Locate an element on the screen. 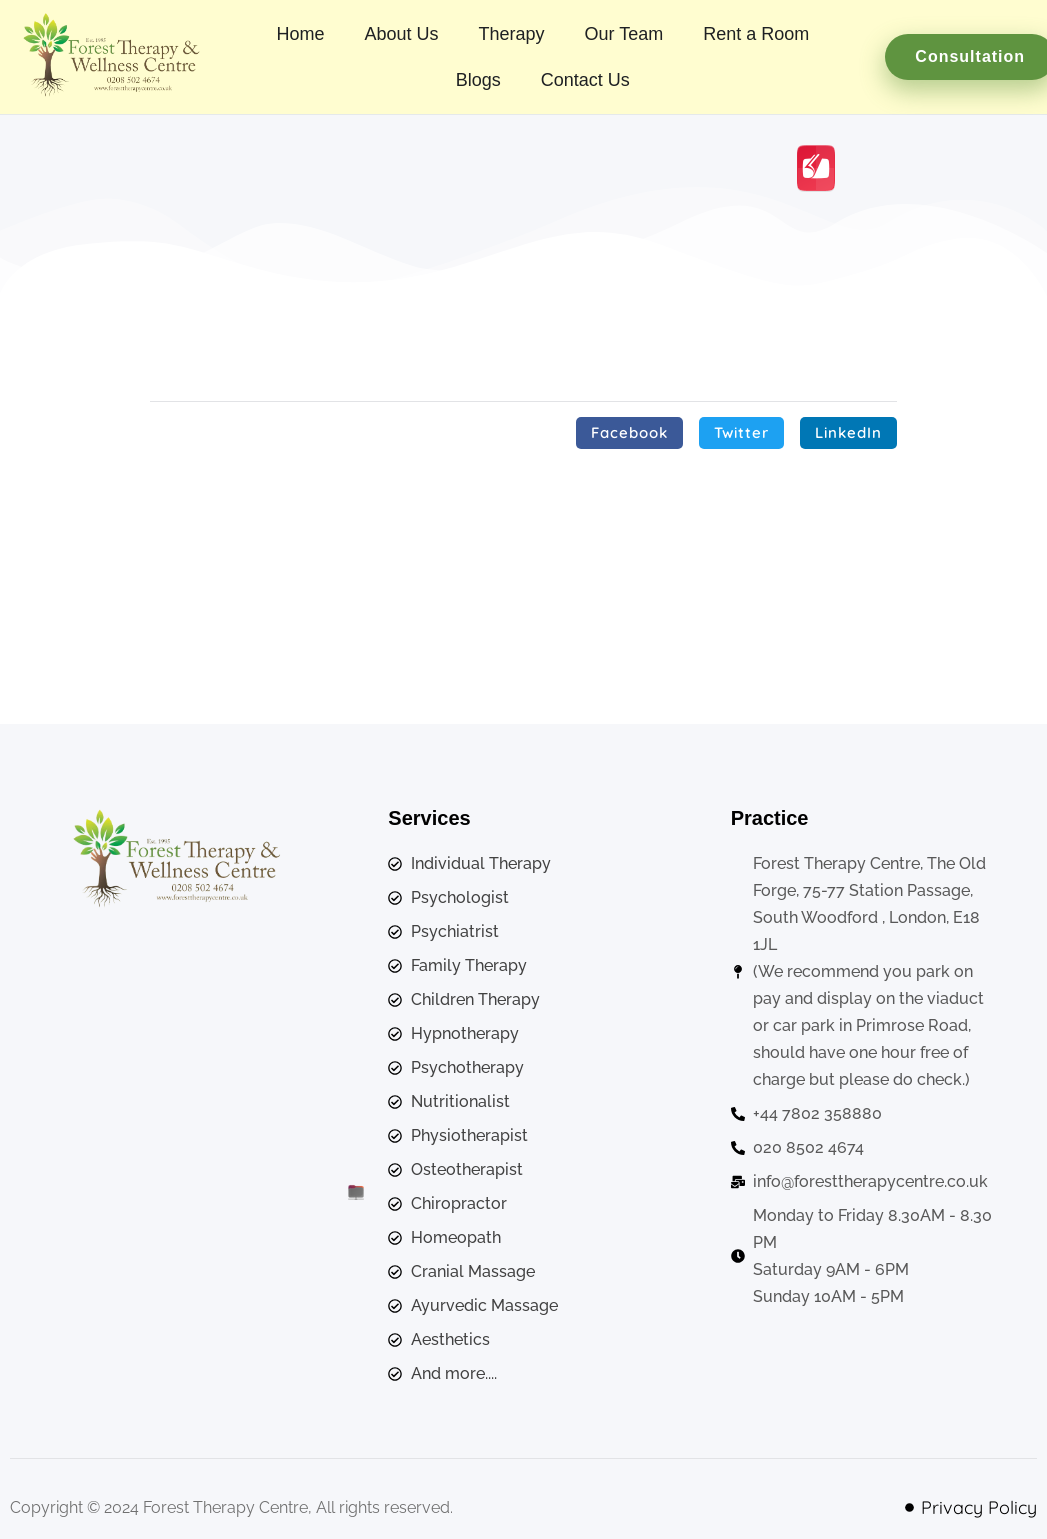 The height and width of the screenshot is (1539, 1047). an EPS image file is located at coordinates (816, 168).